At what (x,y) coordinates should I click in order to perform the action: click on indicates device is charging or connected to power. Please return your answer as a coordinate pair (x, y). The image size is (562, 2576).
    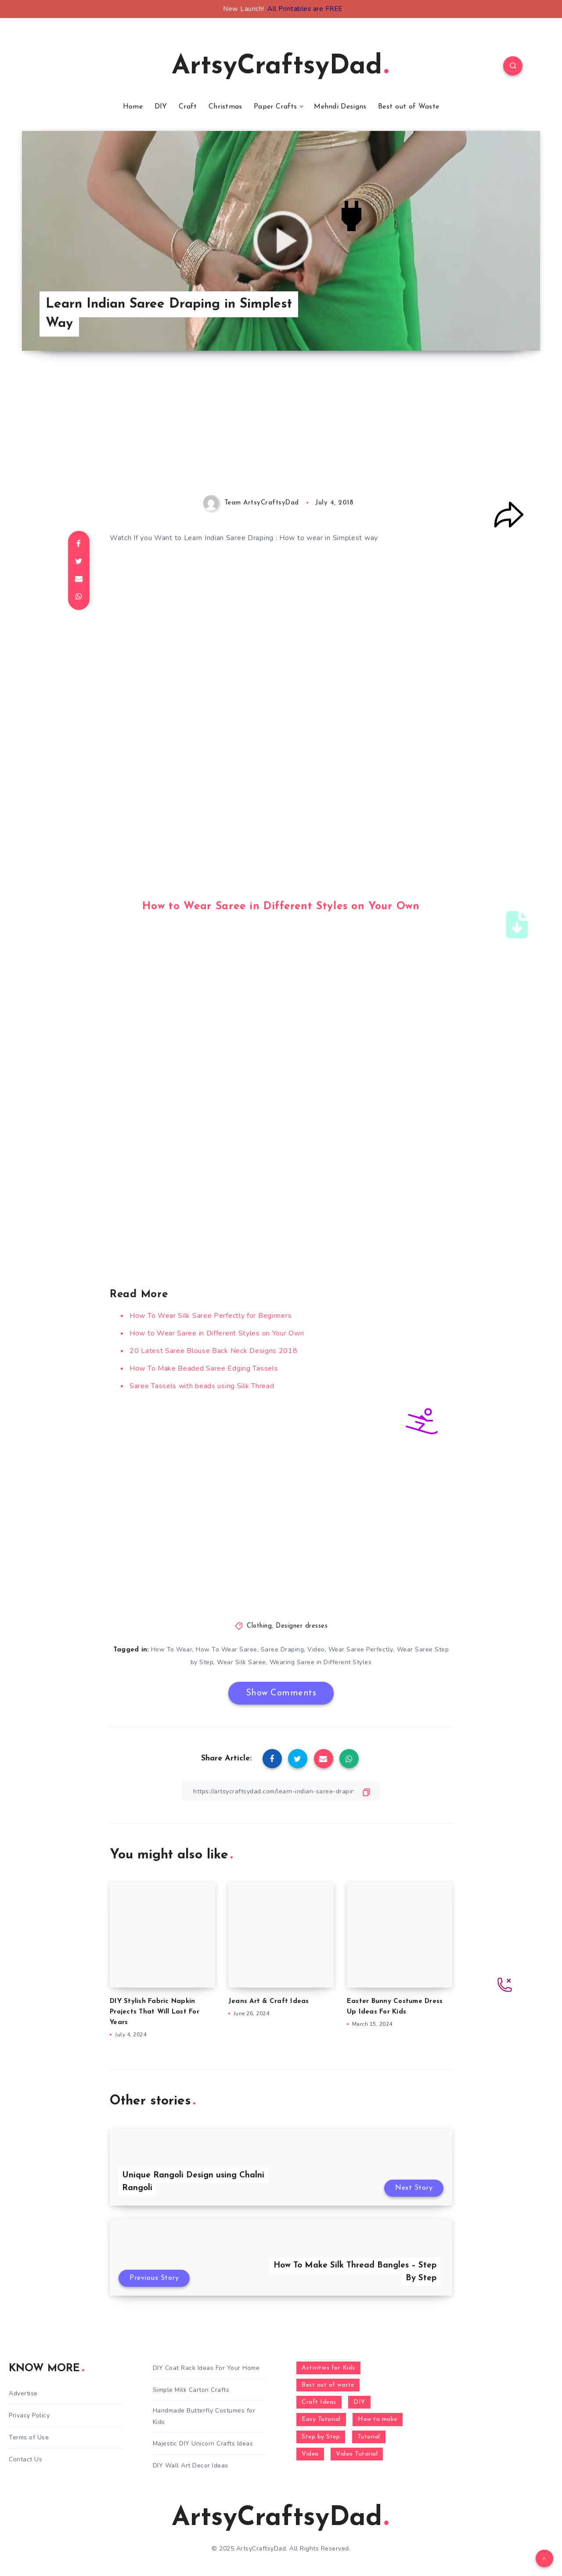
    Looking at the image, I should click on (351, 216).